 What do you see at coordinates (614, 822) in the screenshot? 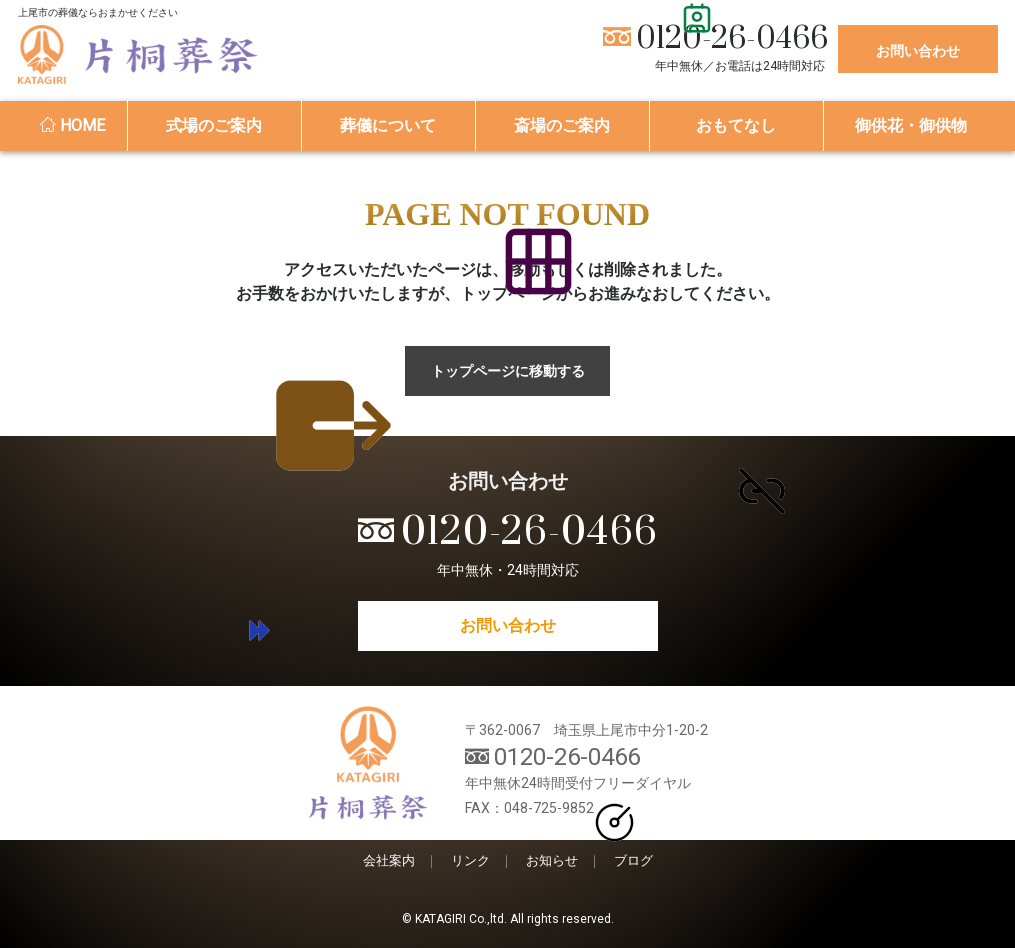
I see `view performance metrics or usage statistics` at bounding box center [614, 822].